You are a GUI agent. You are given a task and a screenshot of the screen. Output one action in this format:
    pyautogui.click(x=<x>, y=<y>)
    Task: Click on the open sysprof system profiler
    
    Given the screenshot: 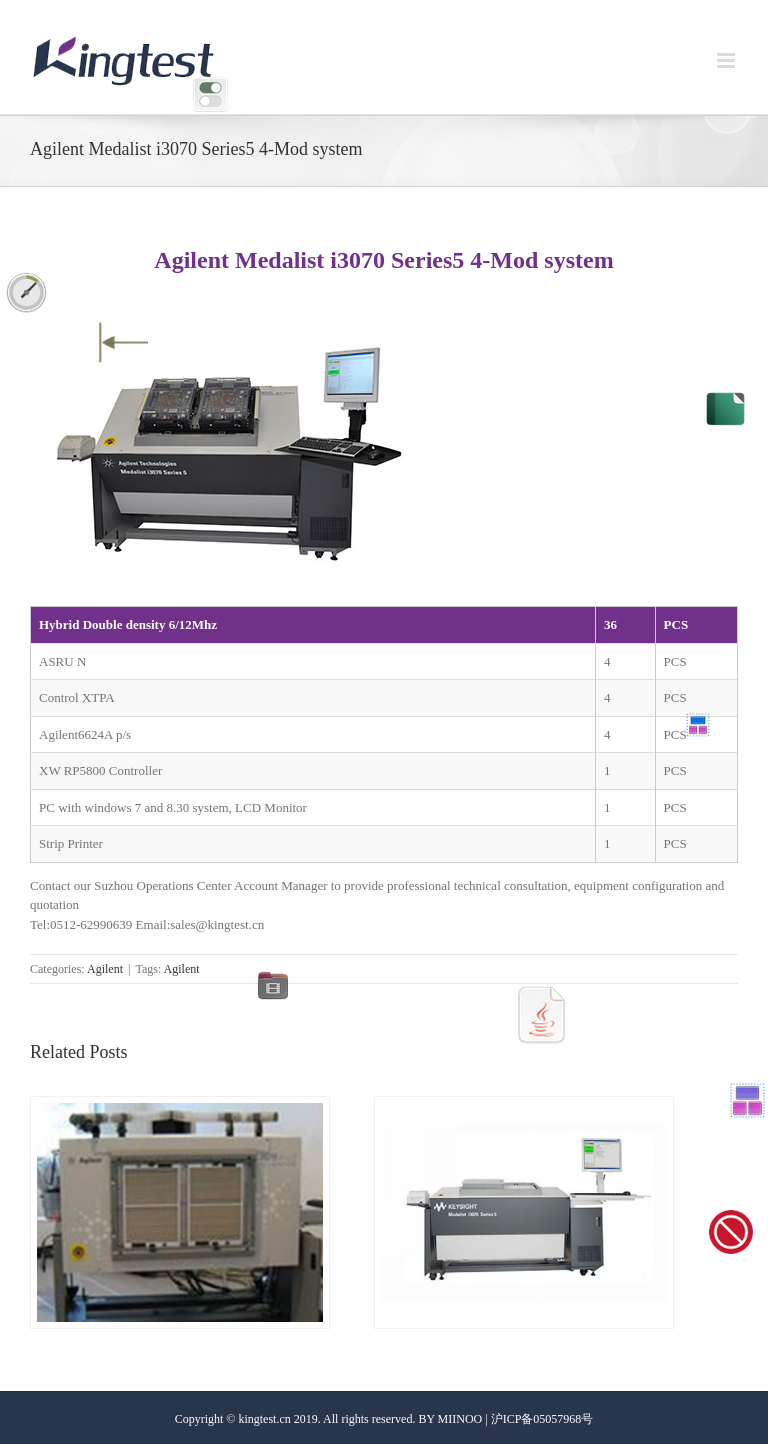 What is the action you would take?
    pyautogui.click(x=26, y=292)
    